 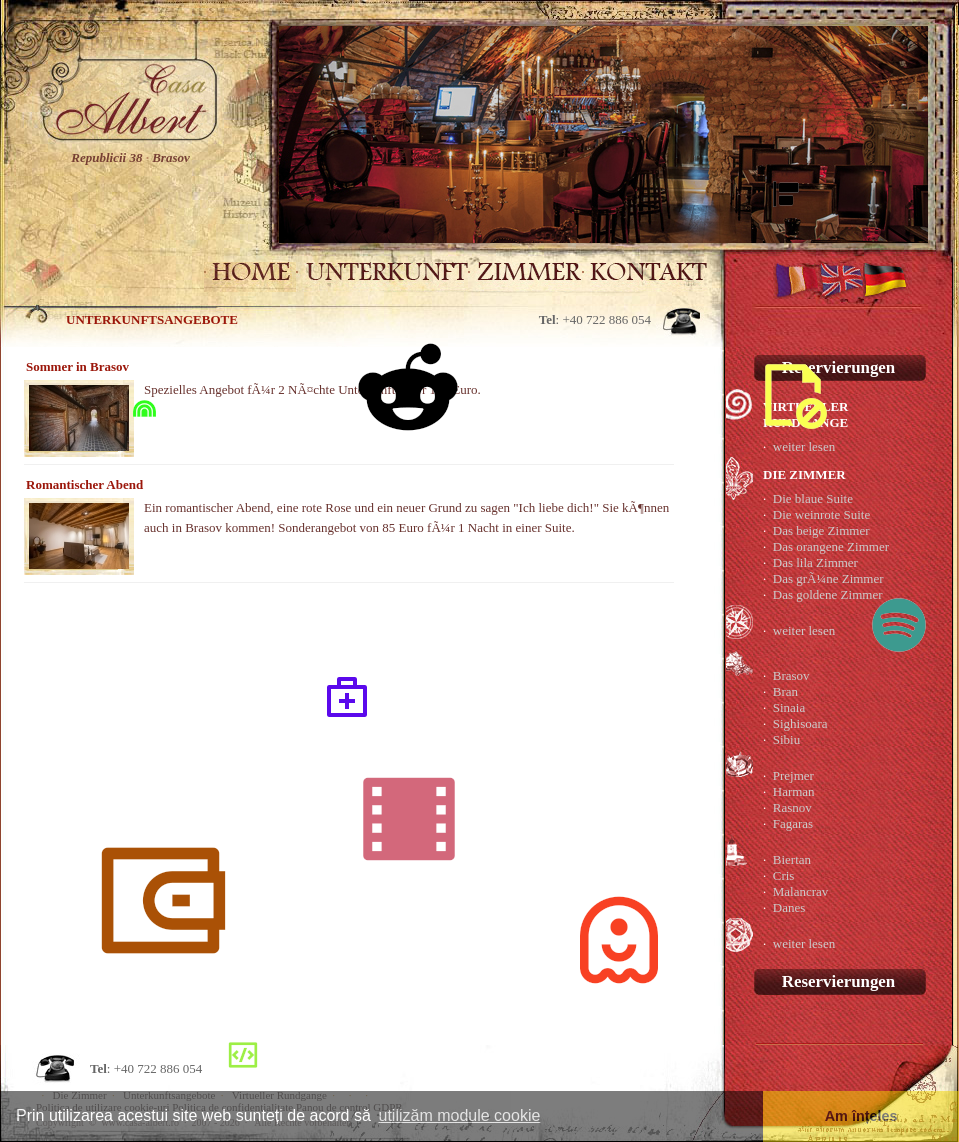 I want to click on align selected items to the left edge, so click(x=786, y=194).